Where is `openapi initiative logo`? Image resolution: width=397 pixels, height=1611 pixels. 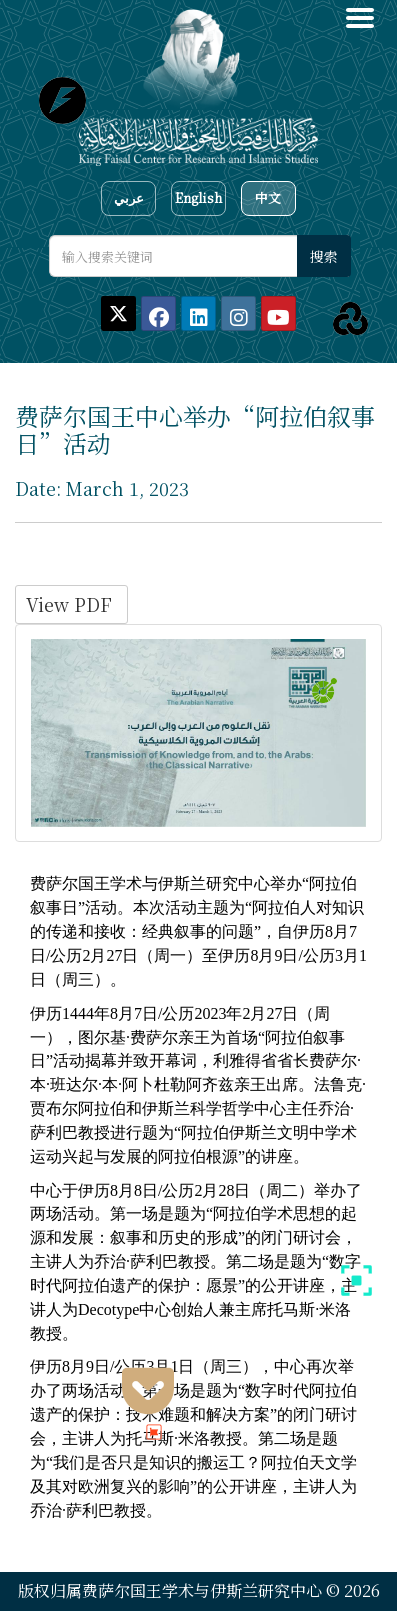
openapi initiative logo is located at coordinates (324, 690).